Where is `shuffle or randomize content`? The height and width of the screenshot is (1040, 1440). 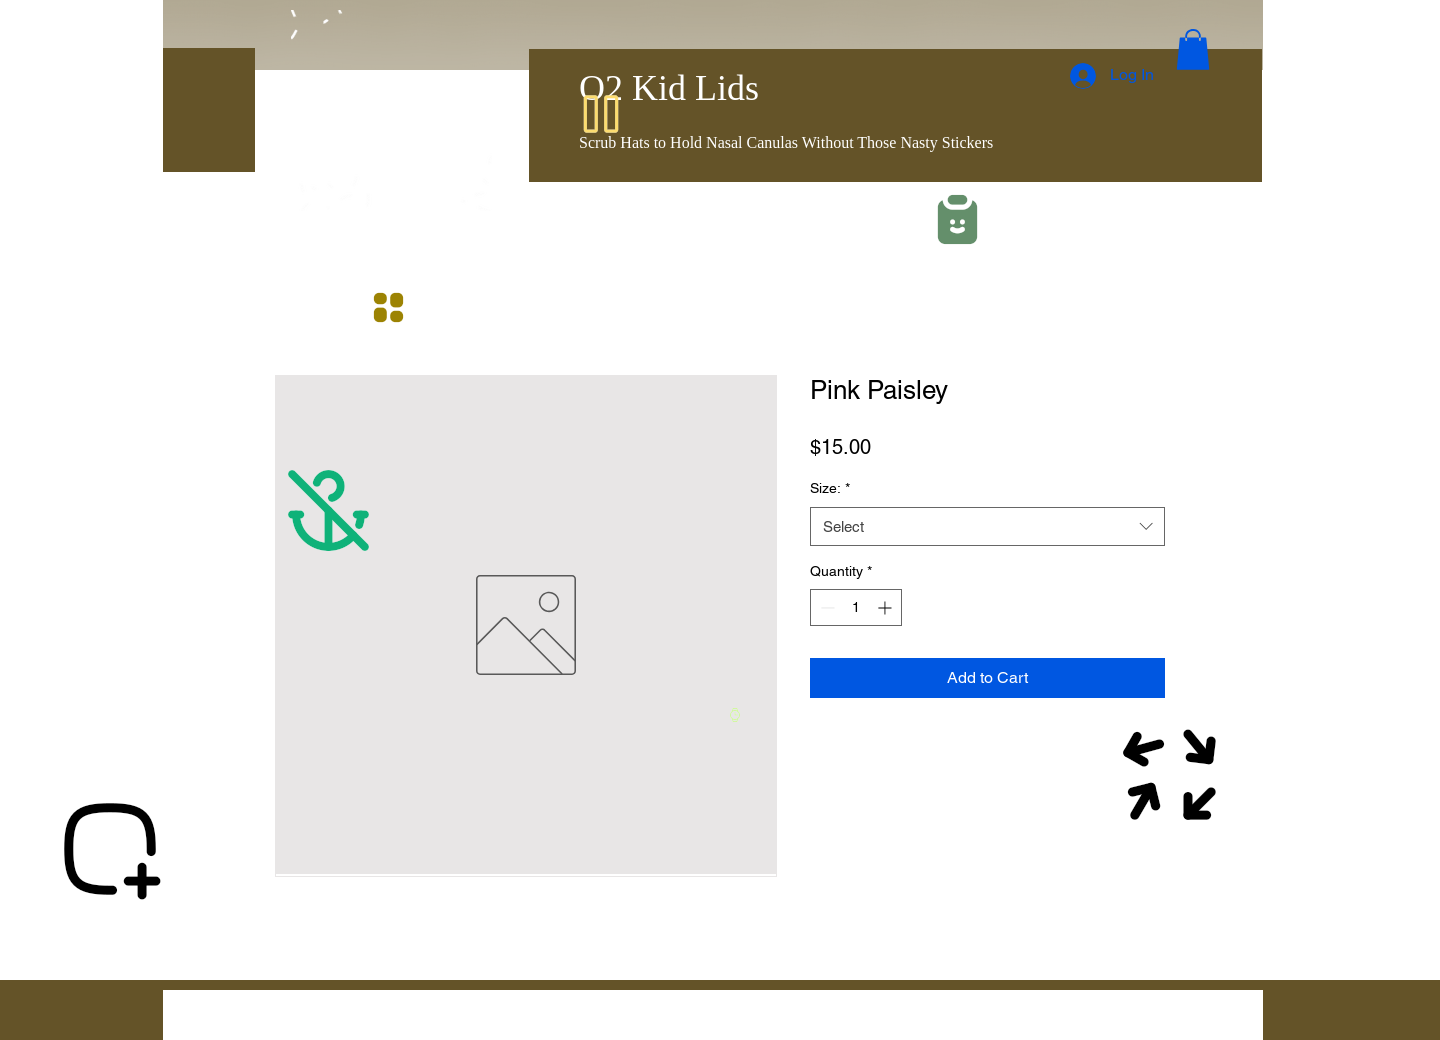
shuffle or randomize content is located at coordinates (1169, 773).